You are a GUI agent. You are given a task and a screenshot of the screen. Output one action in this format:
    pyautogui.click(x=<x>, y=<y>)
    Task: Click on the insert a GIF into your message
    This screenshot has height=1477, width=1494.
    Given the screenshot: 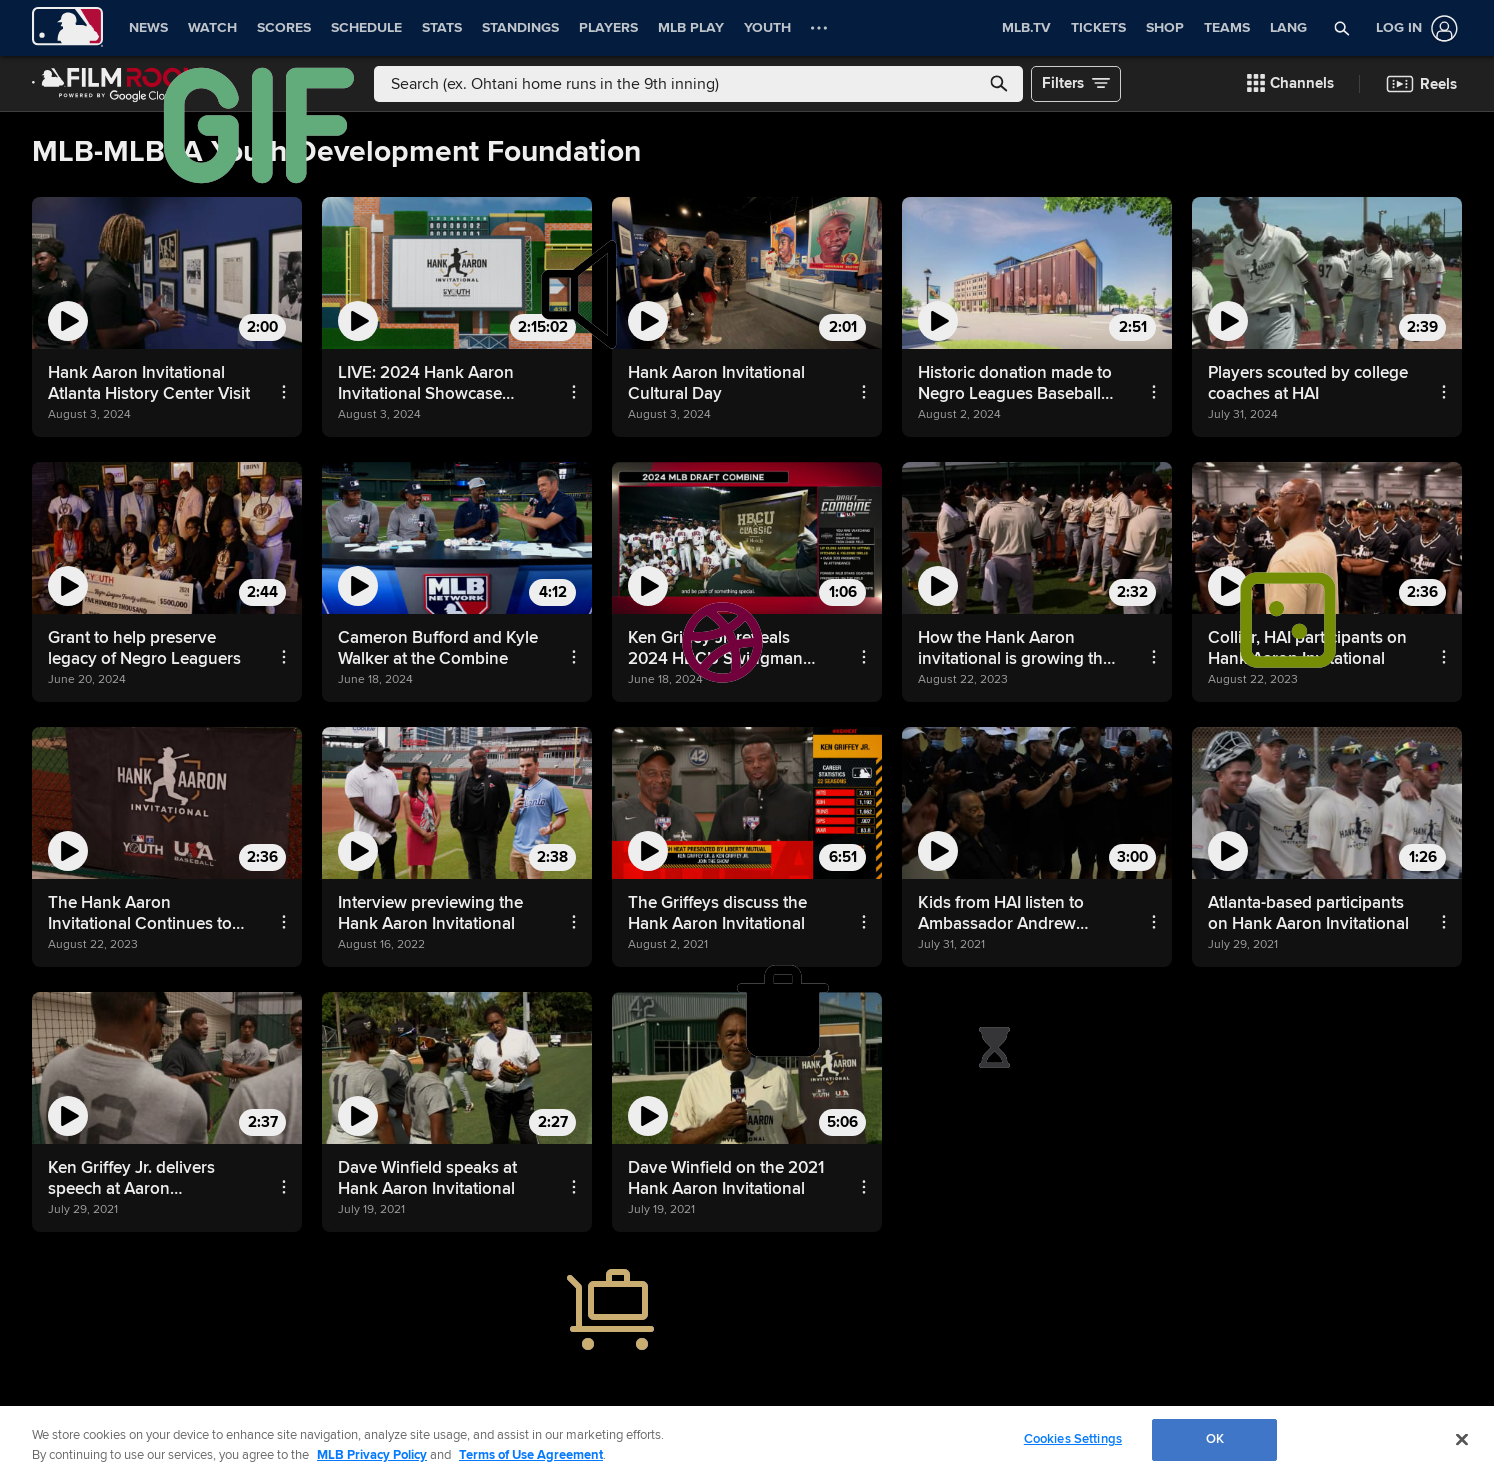 What is the action you would take?
    pyautogui.click(x=255, y=125)
    